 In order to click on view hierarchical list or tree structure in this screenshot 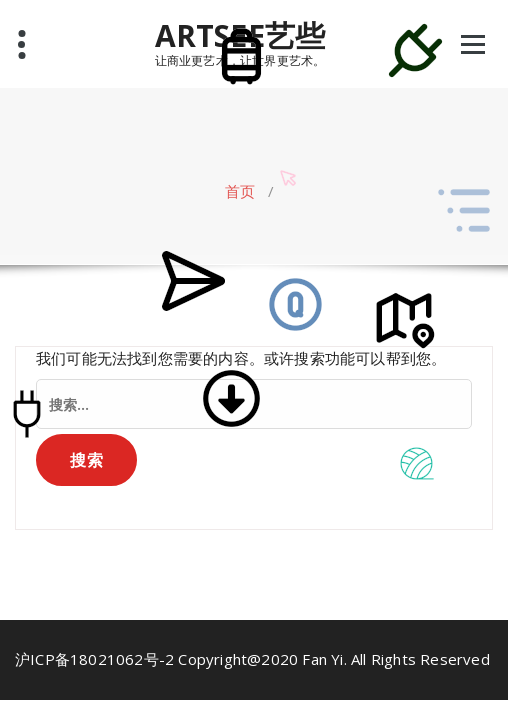, I will do `click(462, 210)`.